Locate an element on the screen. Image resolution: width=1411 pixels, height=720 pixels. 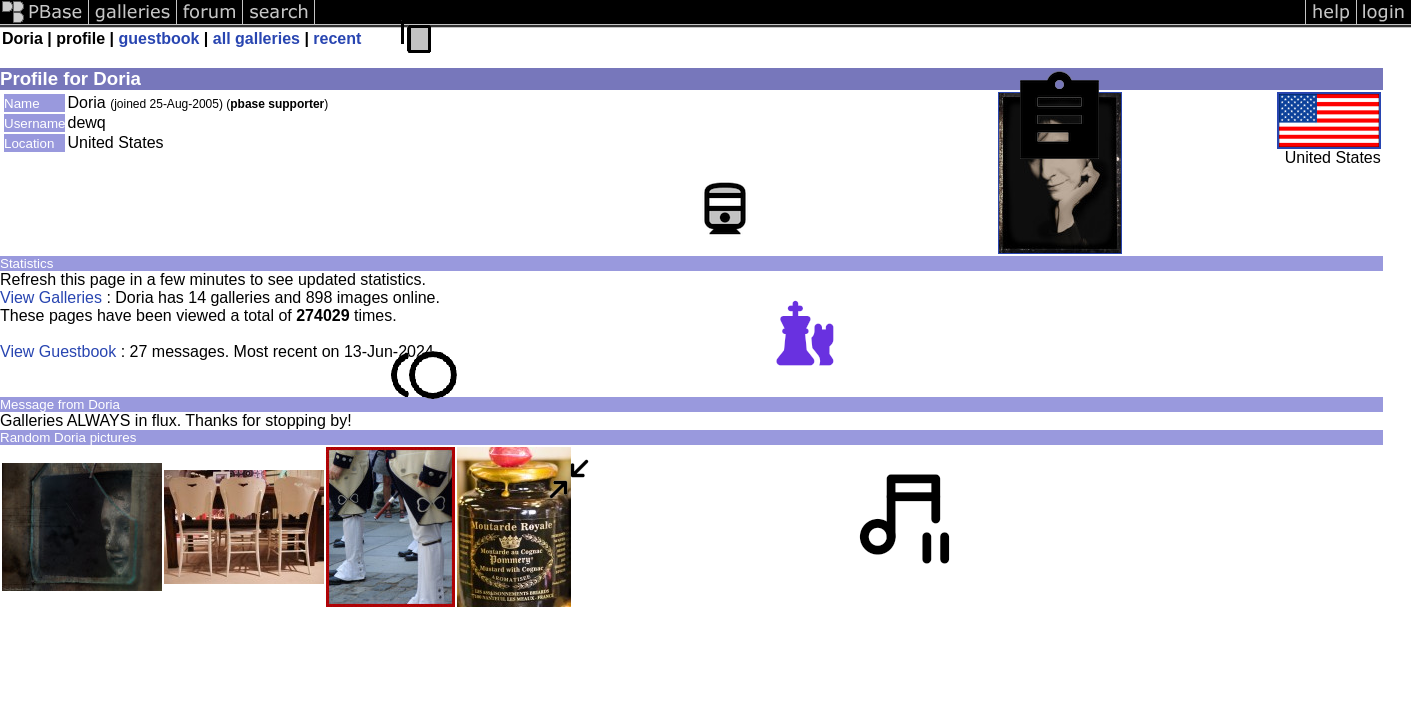
copy to clipboard is located at coordinates (417, 36).